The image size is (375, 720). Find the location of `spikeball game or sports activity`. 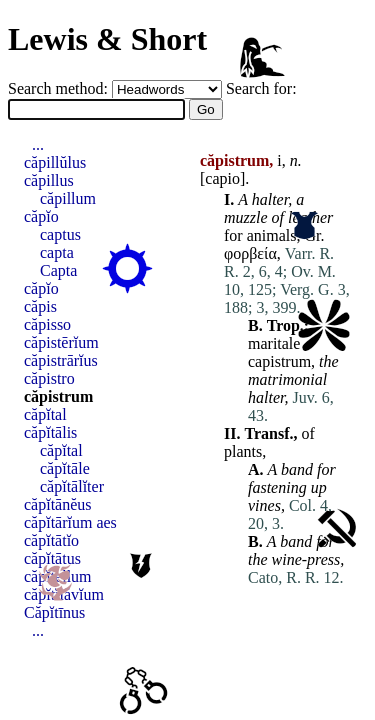

spikeball game or sports activity is located at coordinates (127, 268).